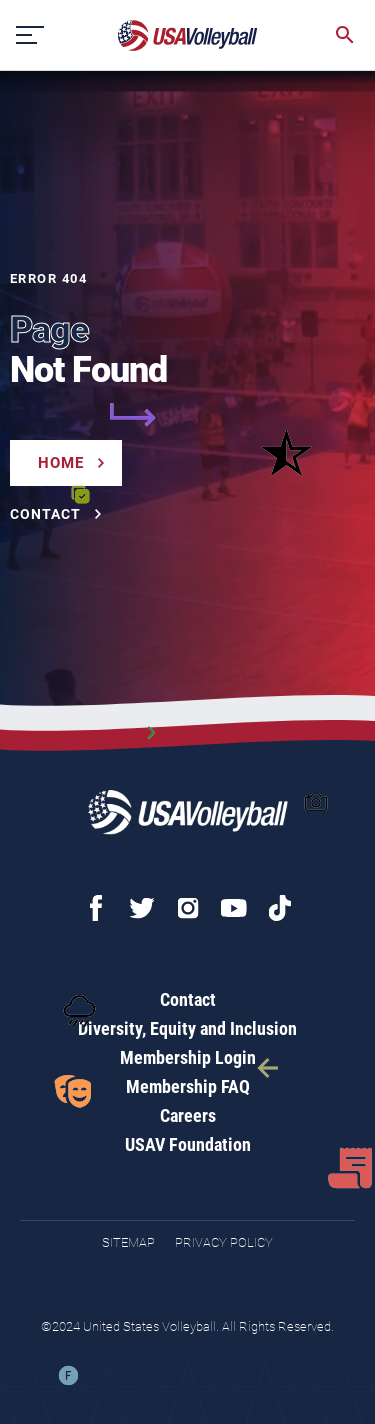 The width and height of the screenshot is (375, 1424). Describe the element at coordinates (73, 1091) in the screenshot. I see `access theater or entertainment category` at that location.